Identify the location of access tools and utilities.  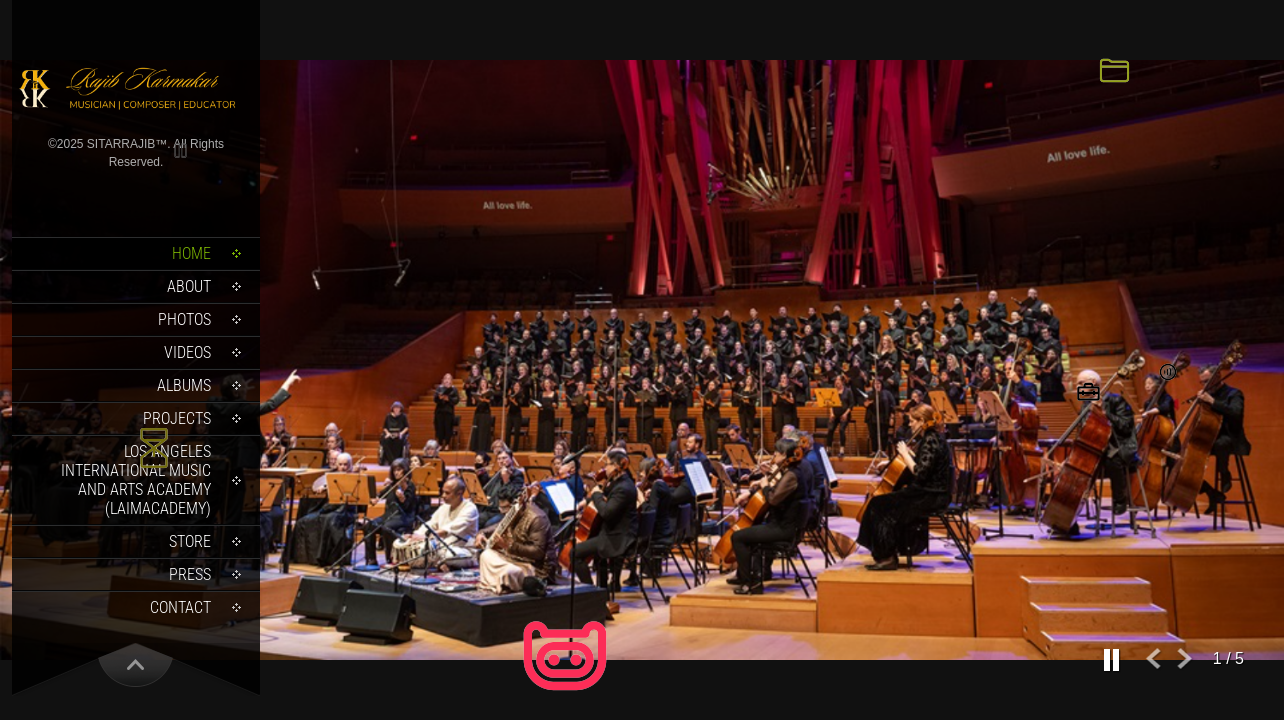
(1088, 392).